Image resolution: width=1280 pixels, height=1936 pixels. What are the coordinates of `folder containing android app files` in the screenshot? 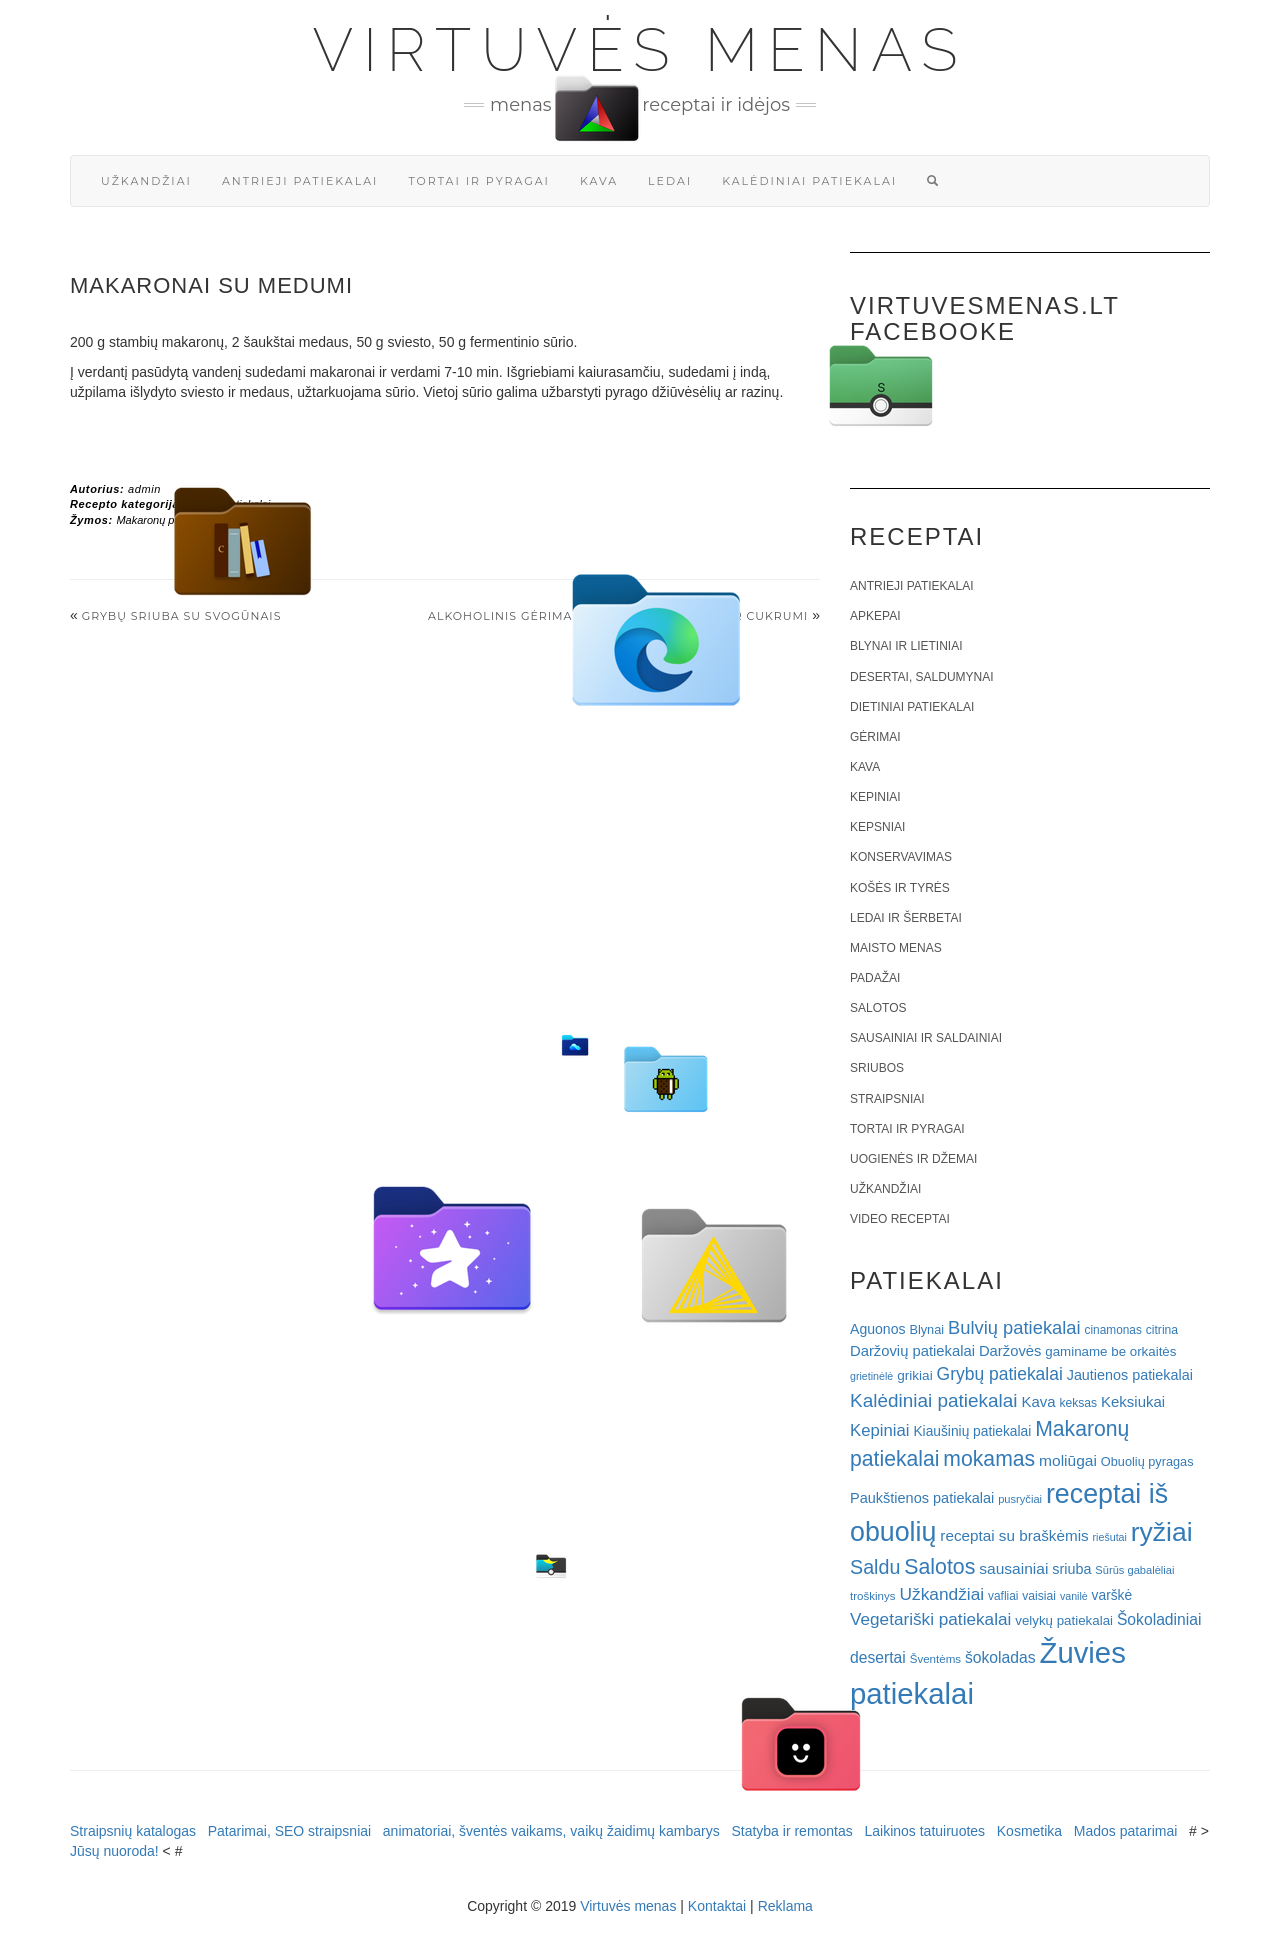 It's located at (665, 1081).